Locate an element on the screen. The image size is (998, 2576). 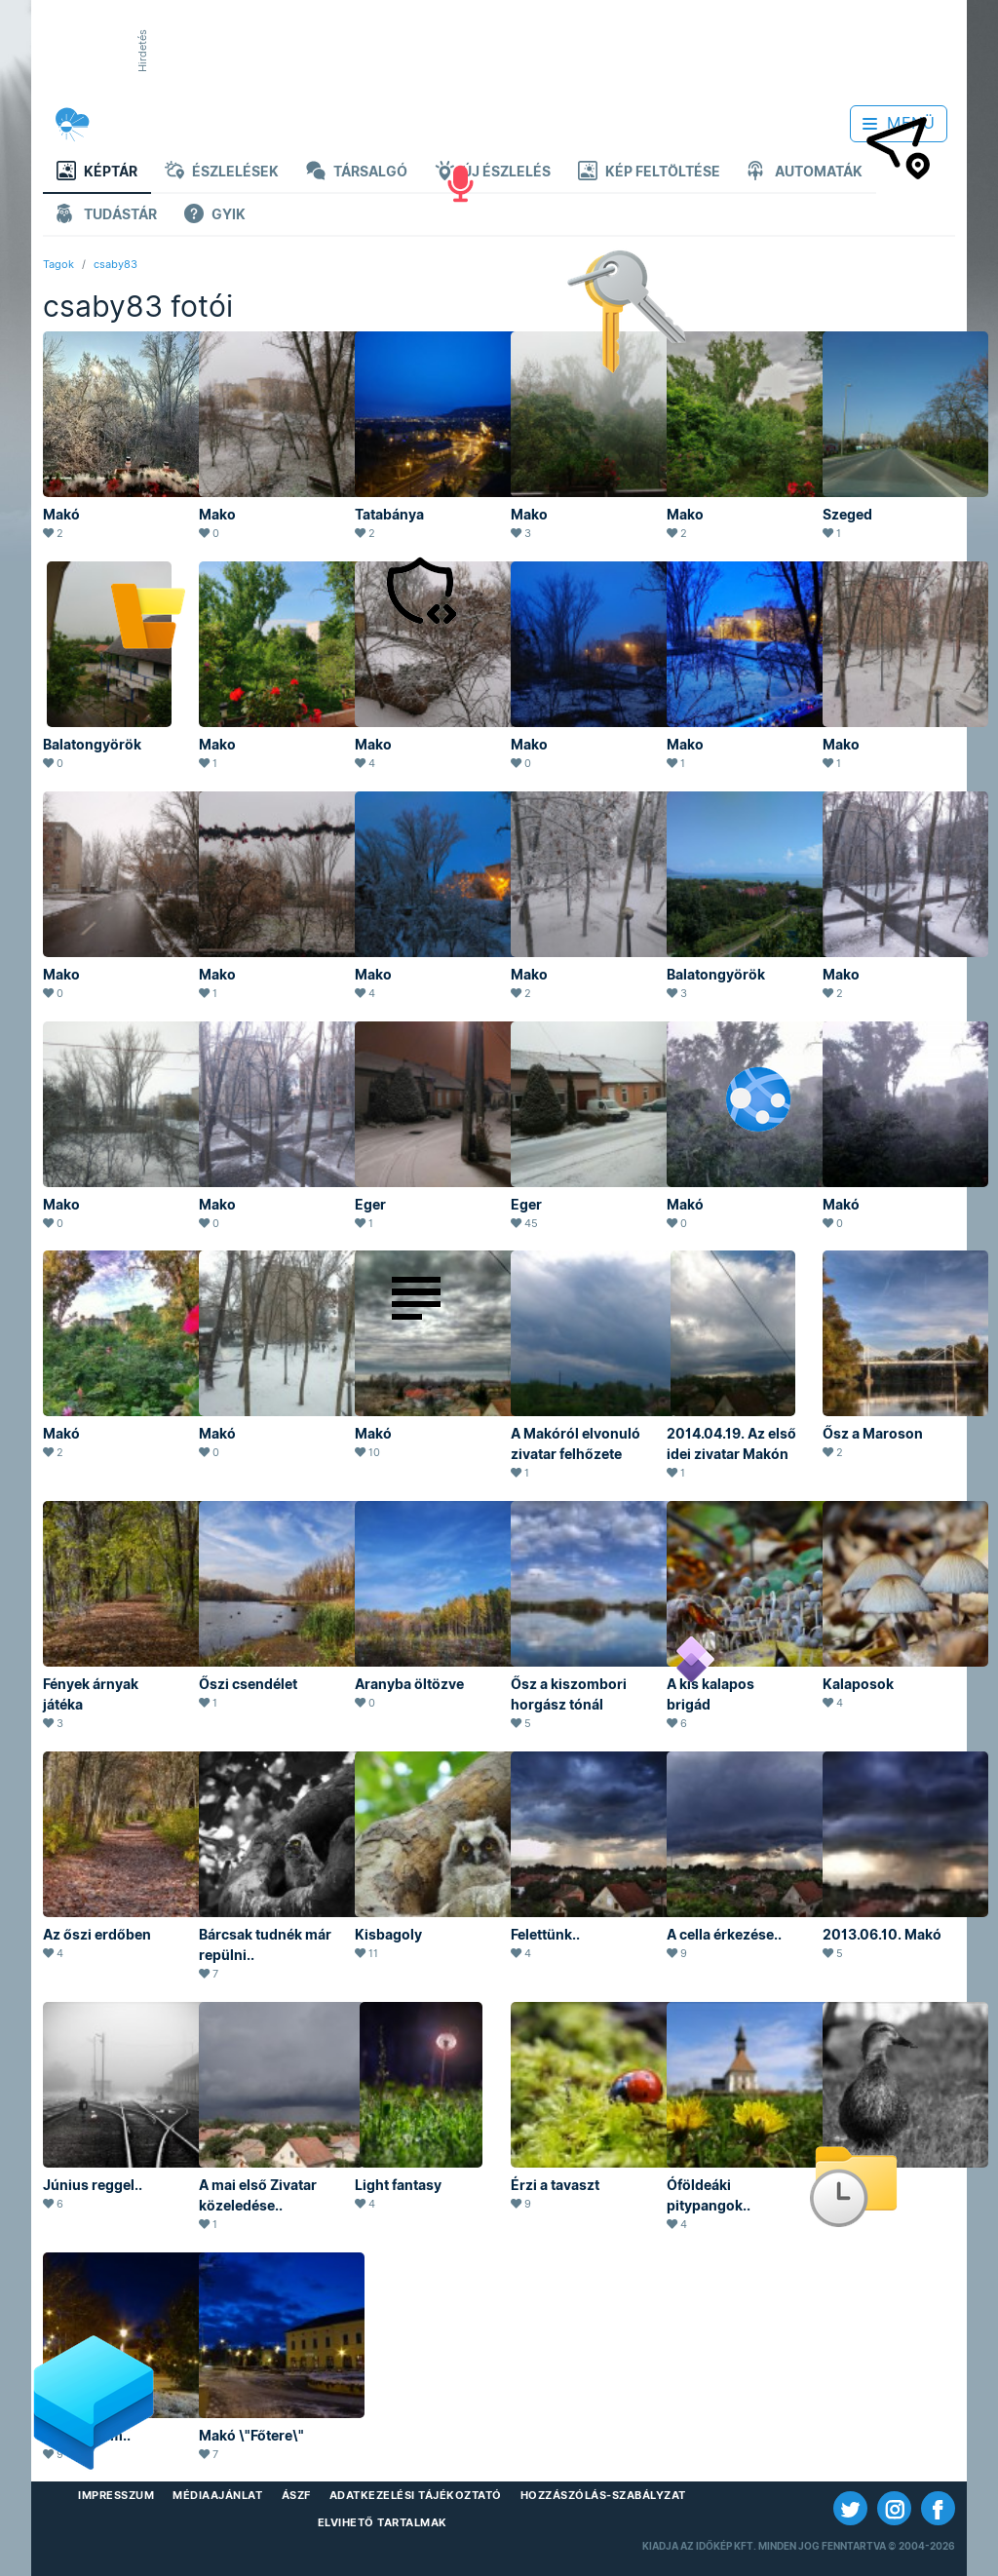
access security code settings is located at coordinates (420, 591).